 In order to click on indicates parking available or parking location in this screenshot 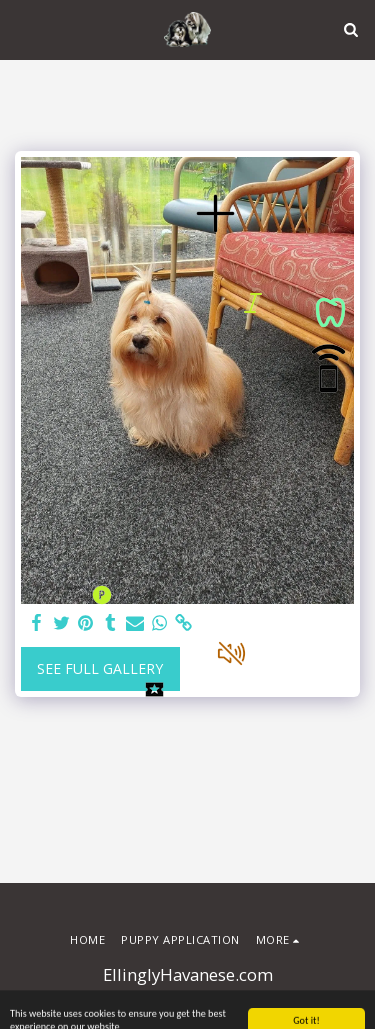, I will do `click(102, 595)`.